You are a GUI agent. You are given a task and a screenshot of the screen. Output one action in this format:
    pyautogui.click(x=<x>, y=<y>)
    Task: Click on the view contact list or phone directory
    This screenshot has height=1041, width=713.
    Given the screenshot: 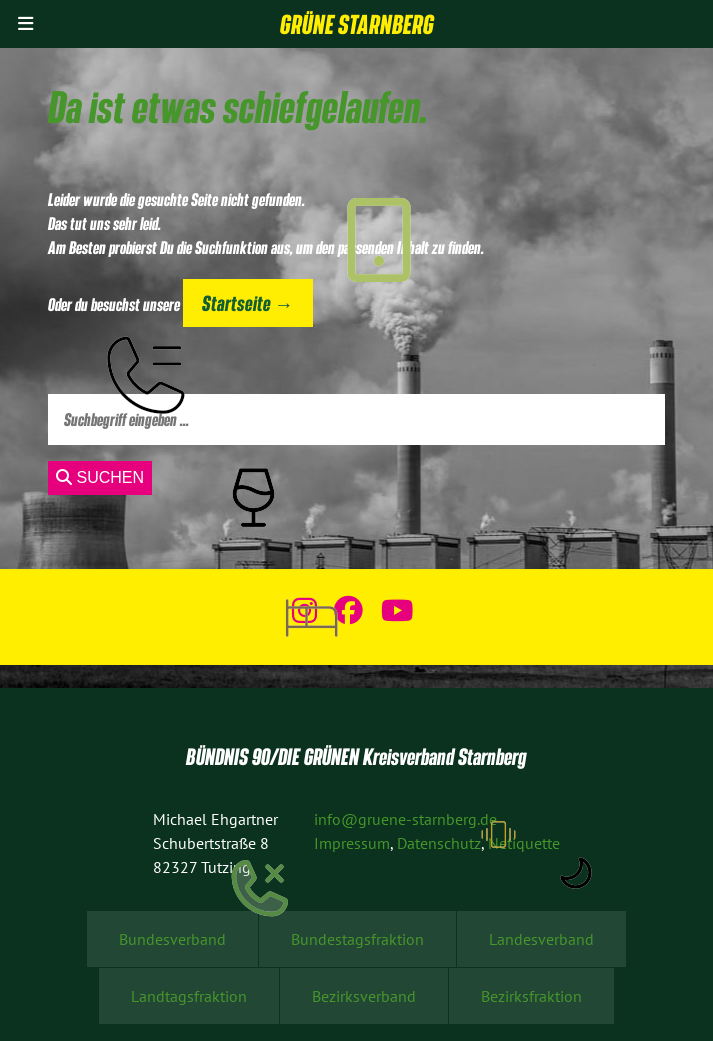 What is the action you would take?
    pyautogui.click(x=147, y=373)
    